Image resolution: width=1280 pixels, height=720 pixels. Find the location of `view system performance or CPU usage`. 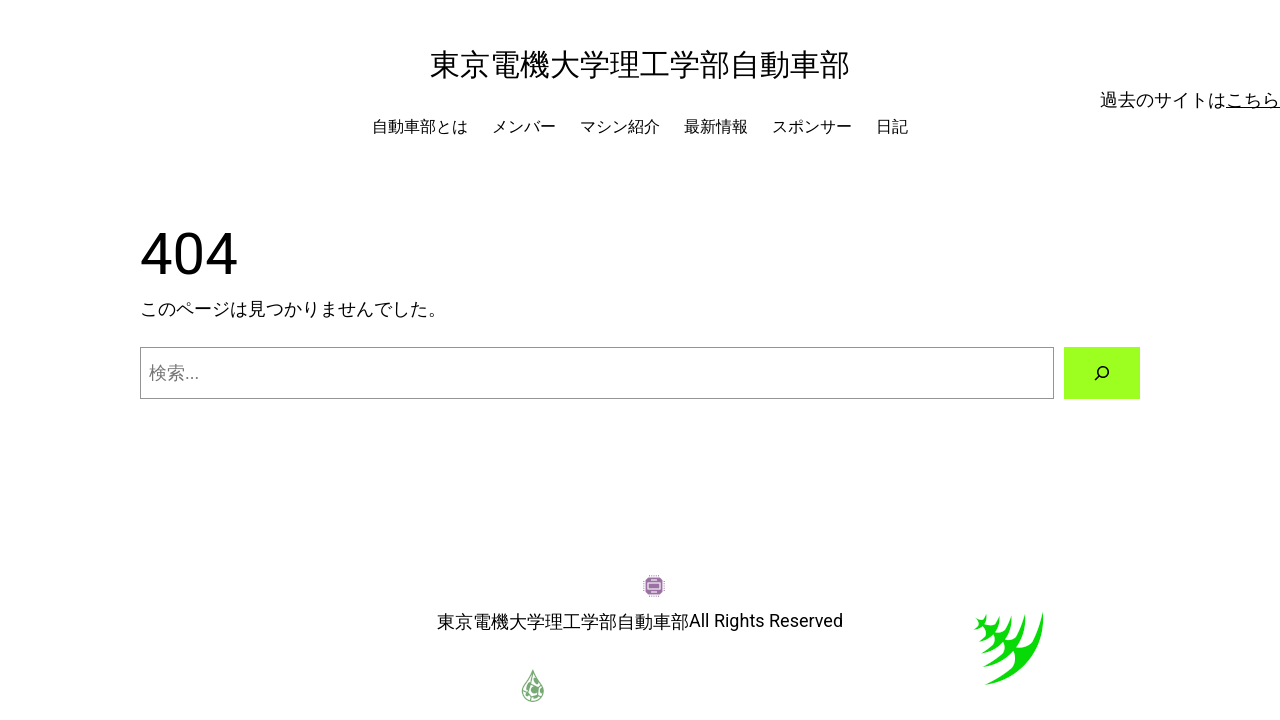

view system performance or CPU usage is located at coordinates (654, 586).